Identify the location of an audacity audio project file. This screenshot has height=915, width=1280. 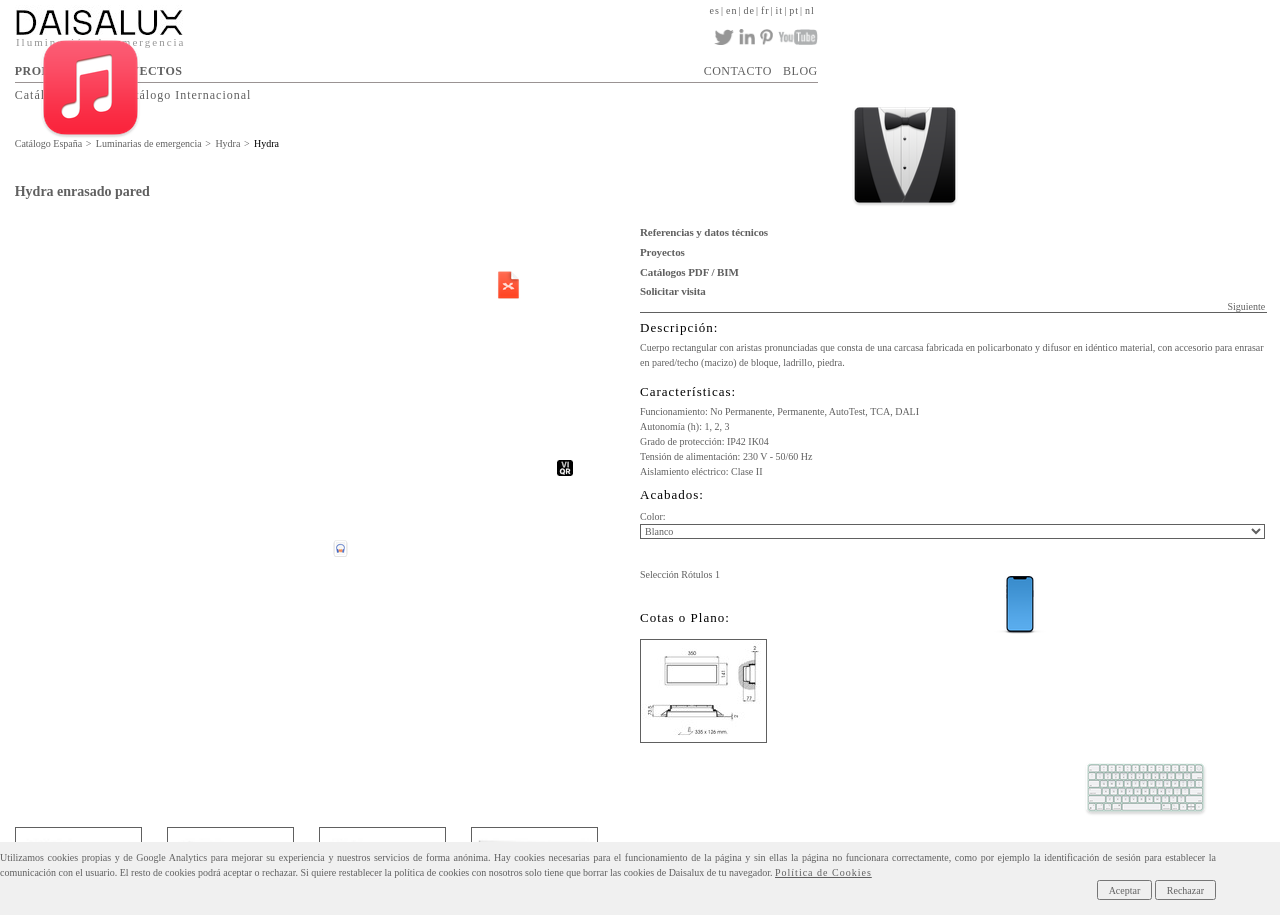
(340, 548).